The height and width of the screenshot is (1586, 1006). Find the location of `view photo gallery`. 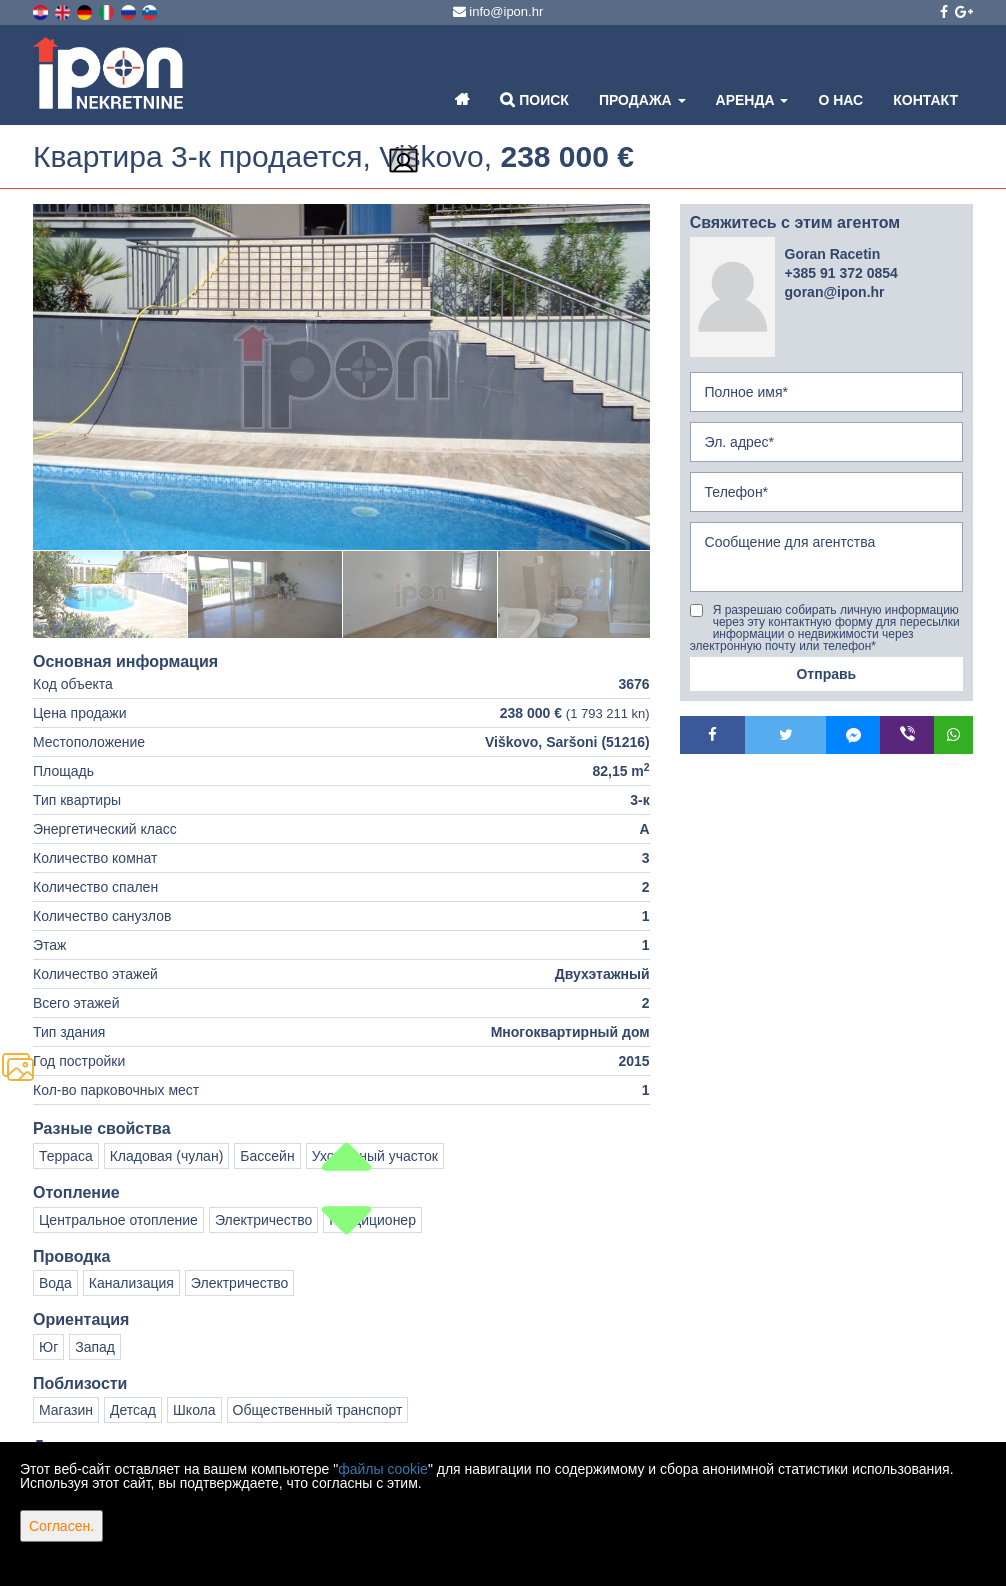

view photo gallery is located at coordinates (18, 1067).